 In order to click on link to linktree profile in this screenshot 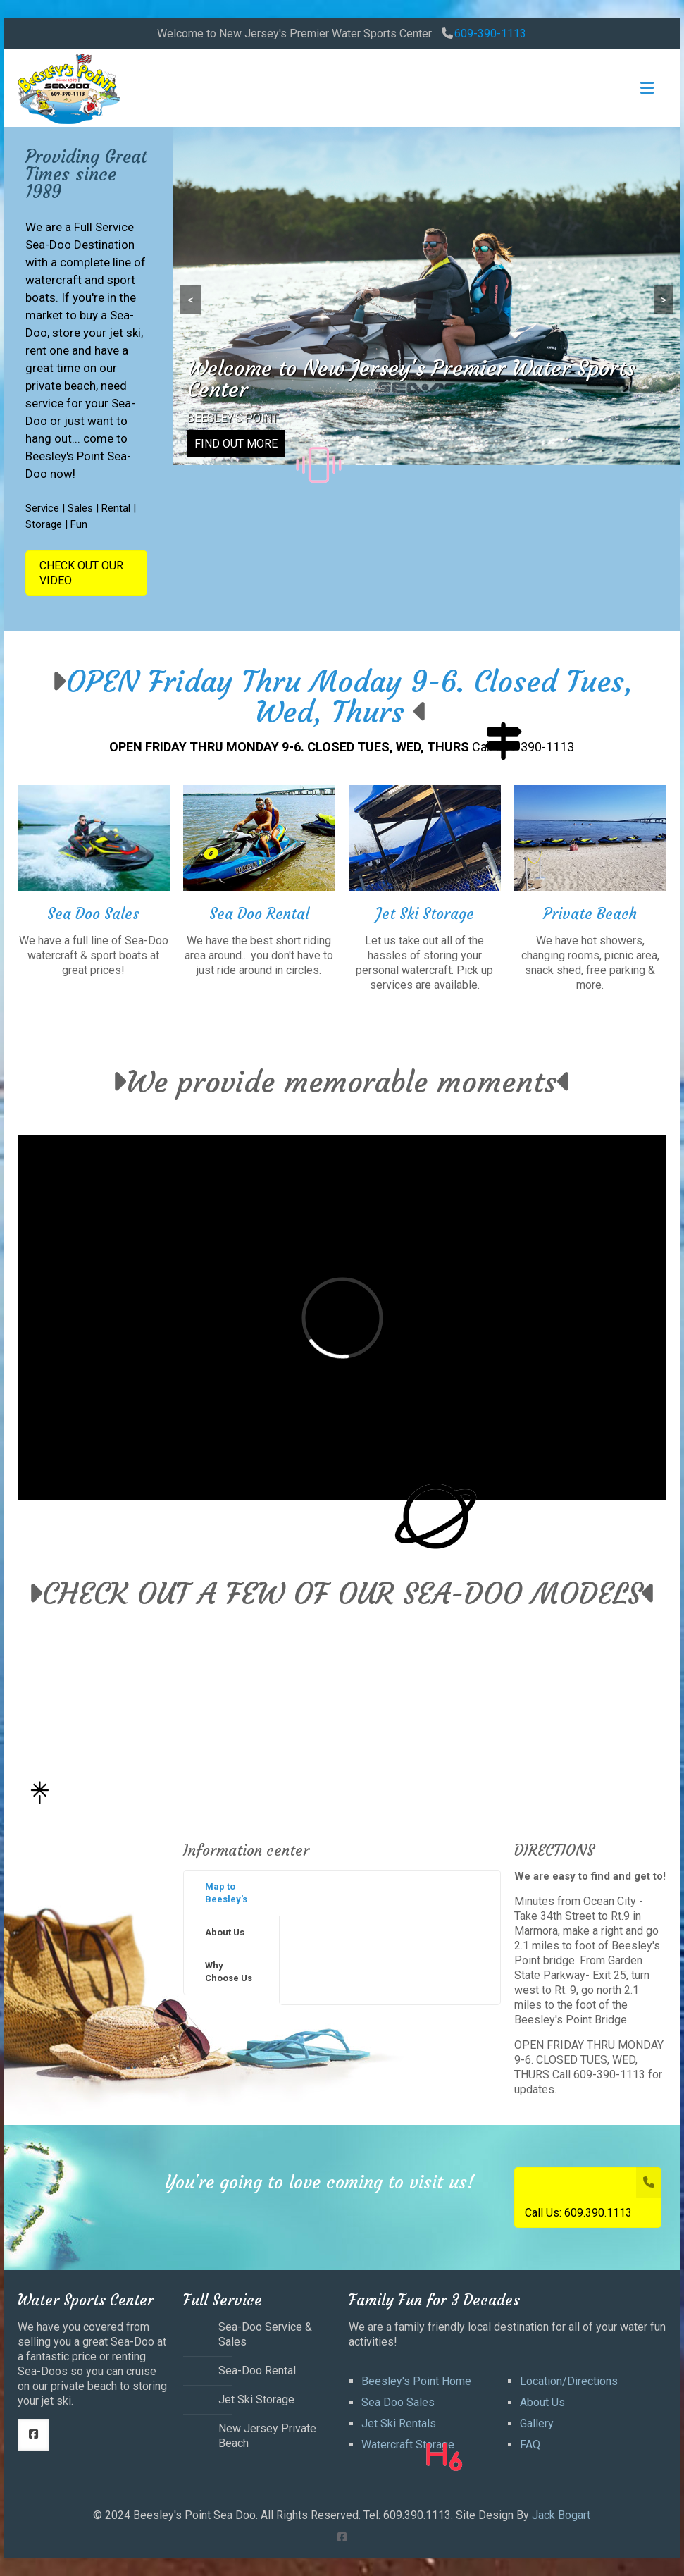, I will do `click(39, 1792)`.